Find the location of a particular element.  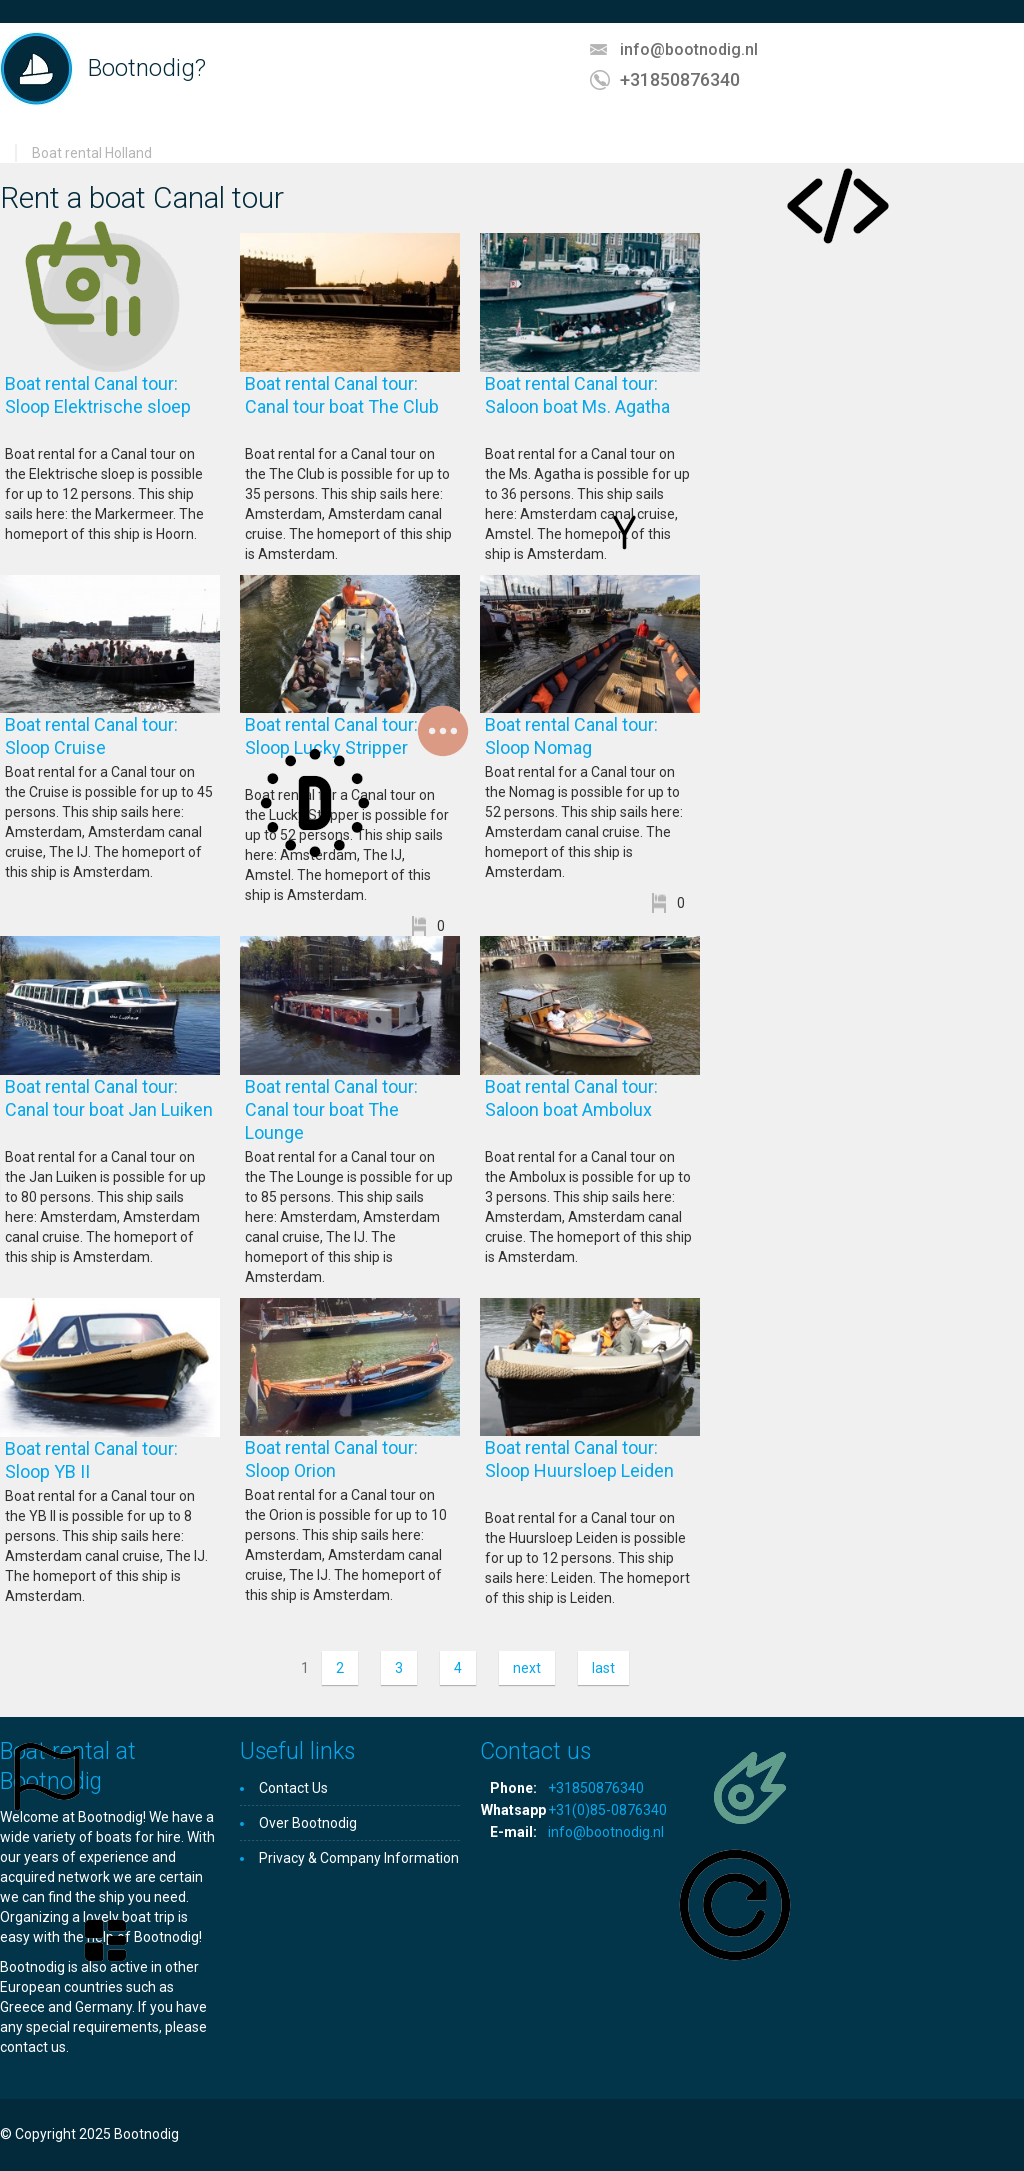

indicates draft or pending status is located at coordinates (315, 803).